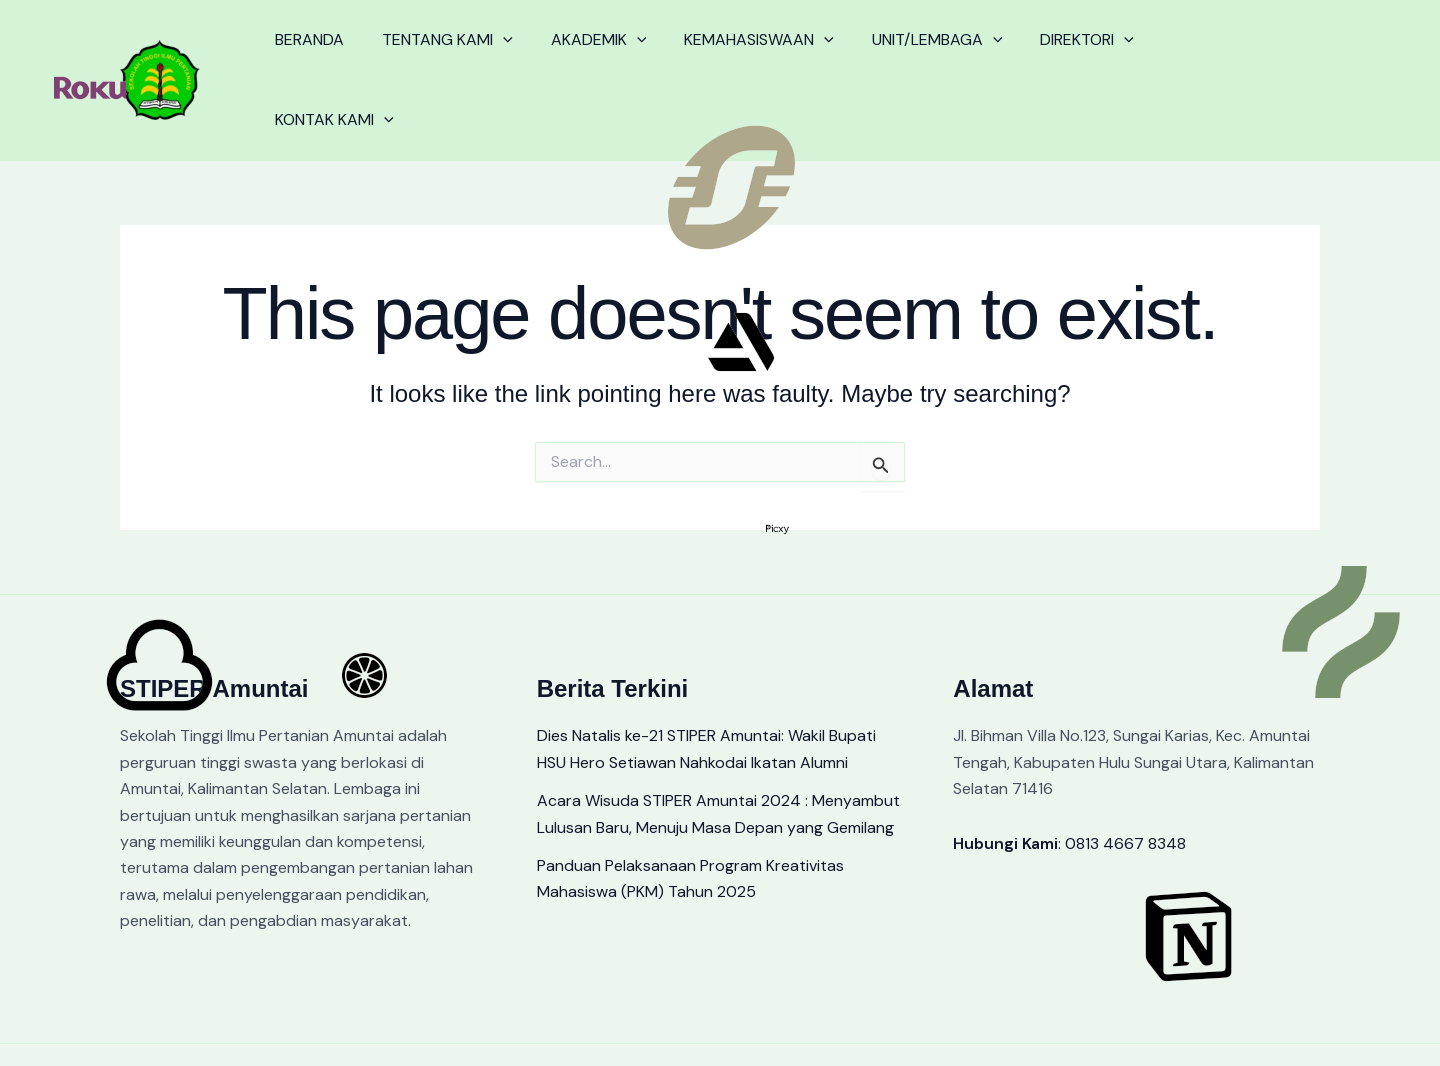 This screenshot has height=1066, width=1440. I want to click on hotjar analytics and feedback tool logo, so click(1341, 632).